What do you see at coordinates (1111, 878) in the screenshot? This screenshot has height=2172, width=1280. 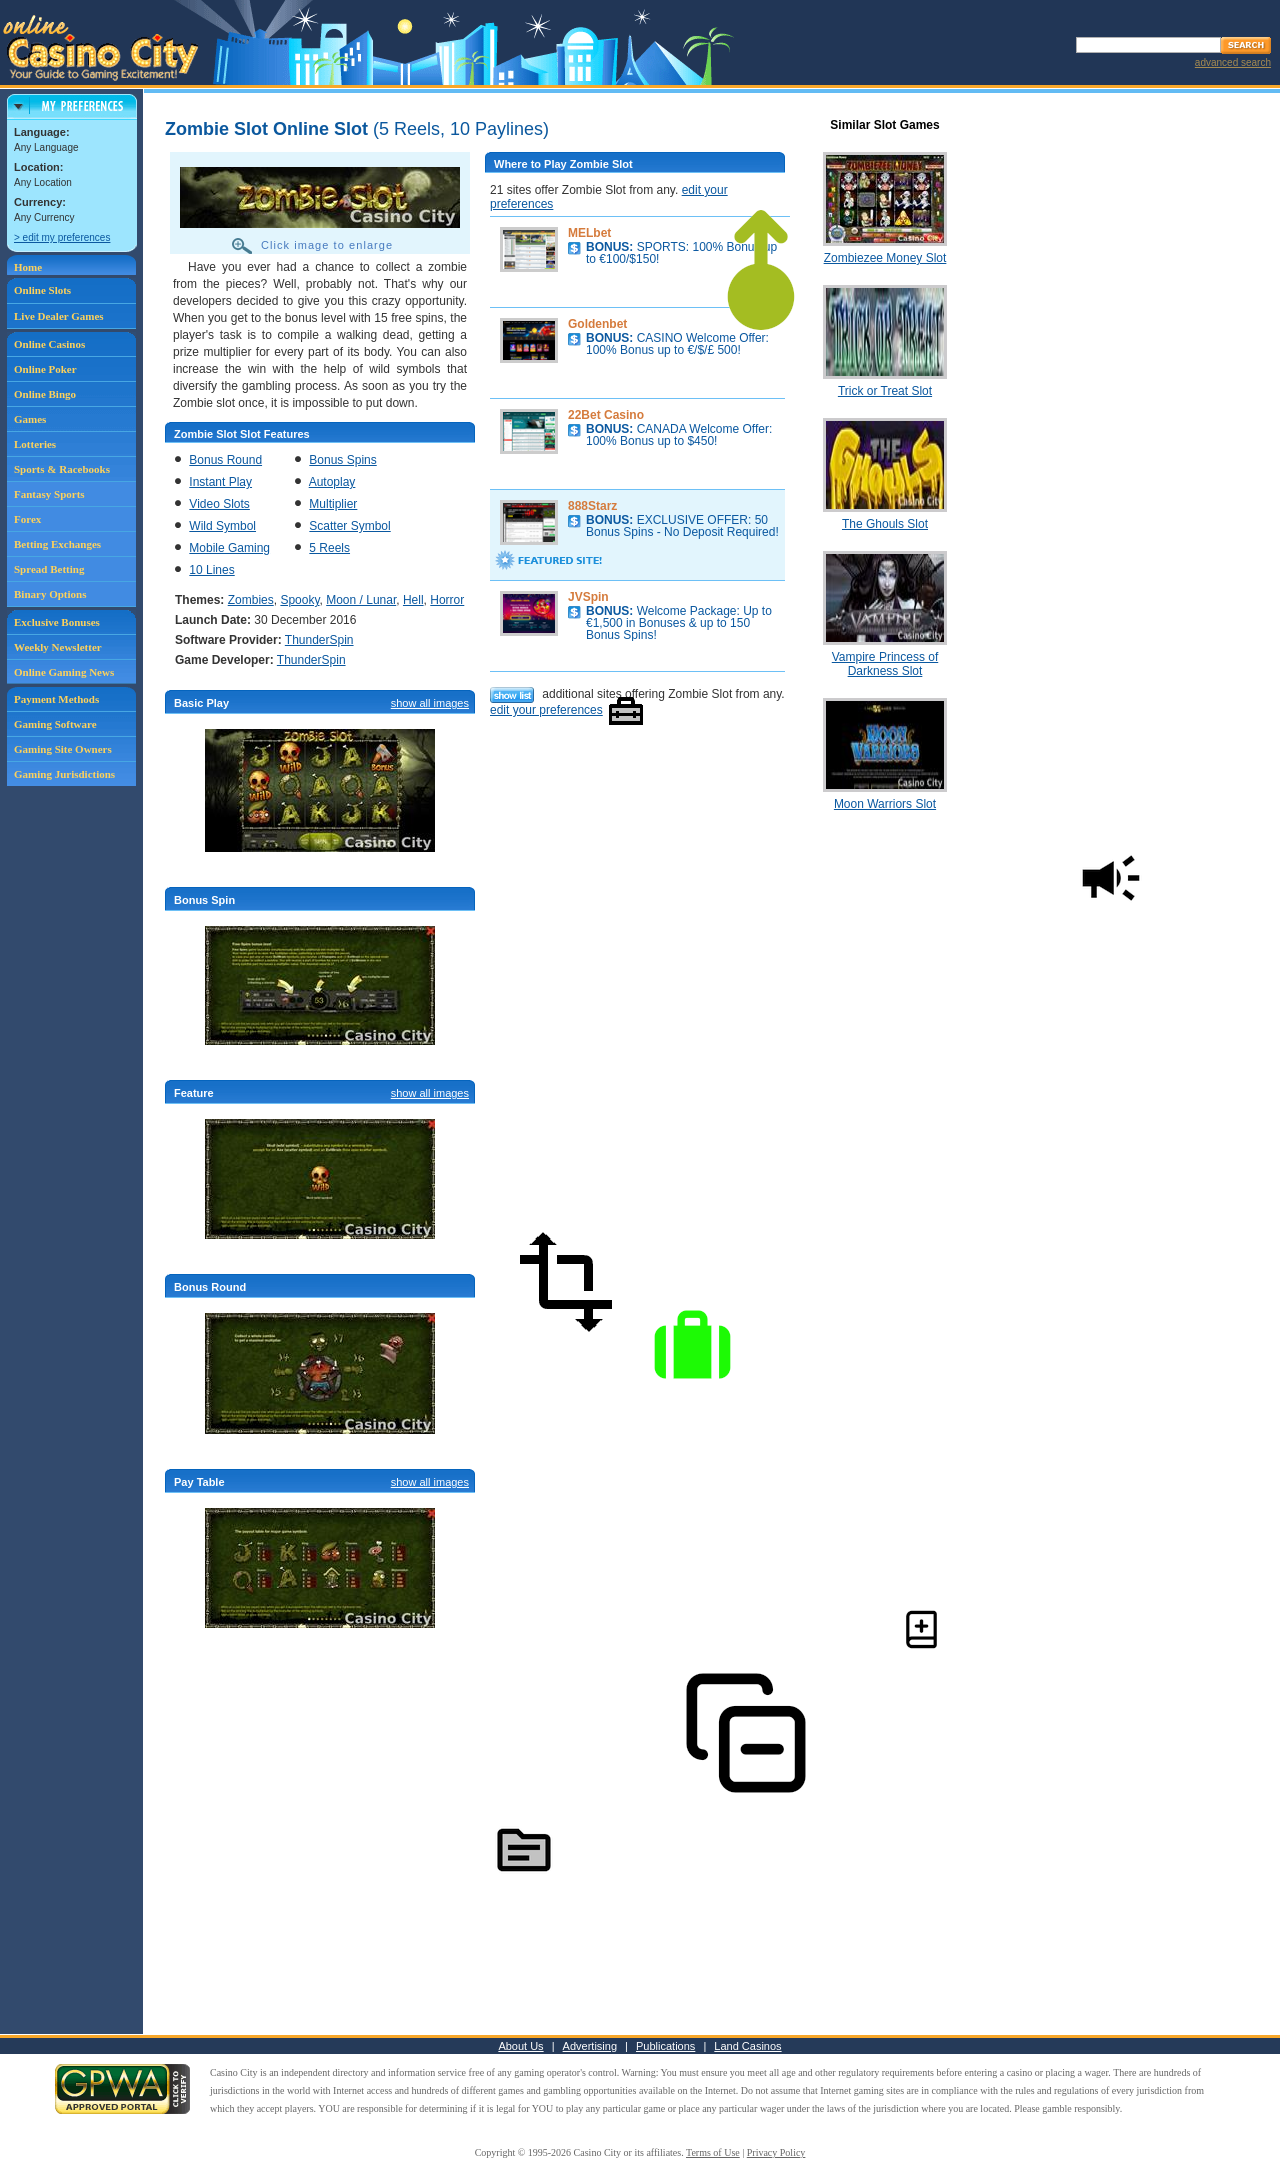 I see `view announcements or notifications` at bounding box center [1111, 878].